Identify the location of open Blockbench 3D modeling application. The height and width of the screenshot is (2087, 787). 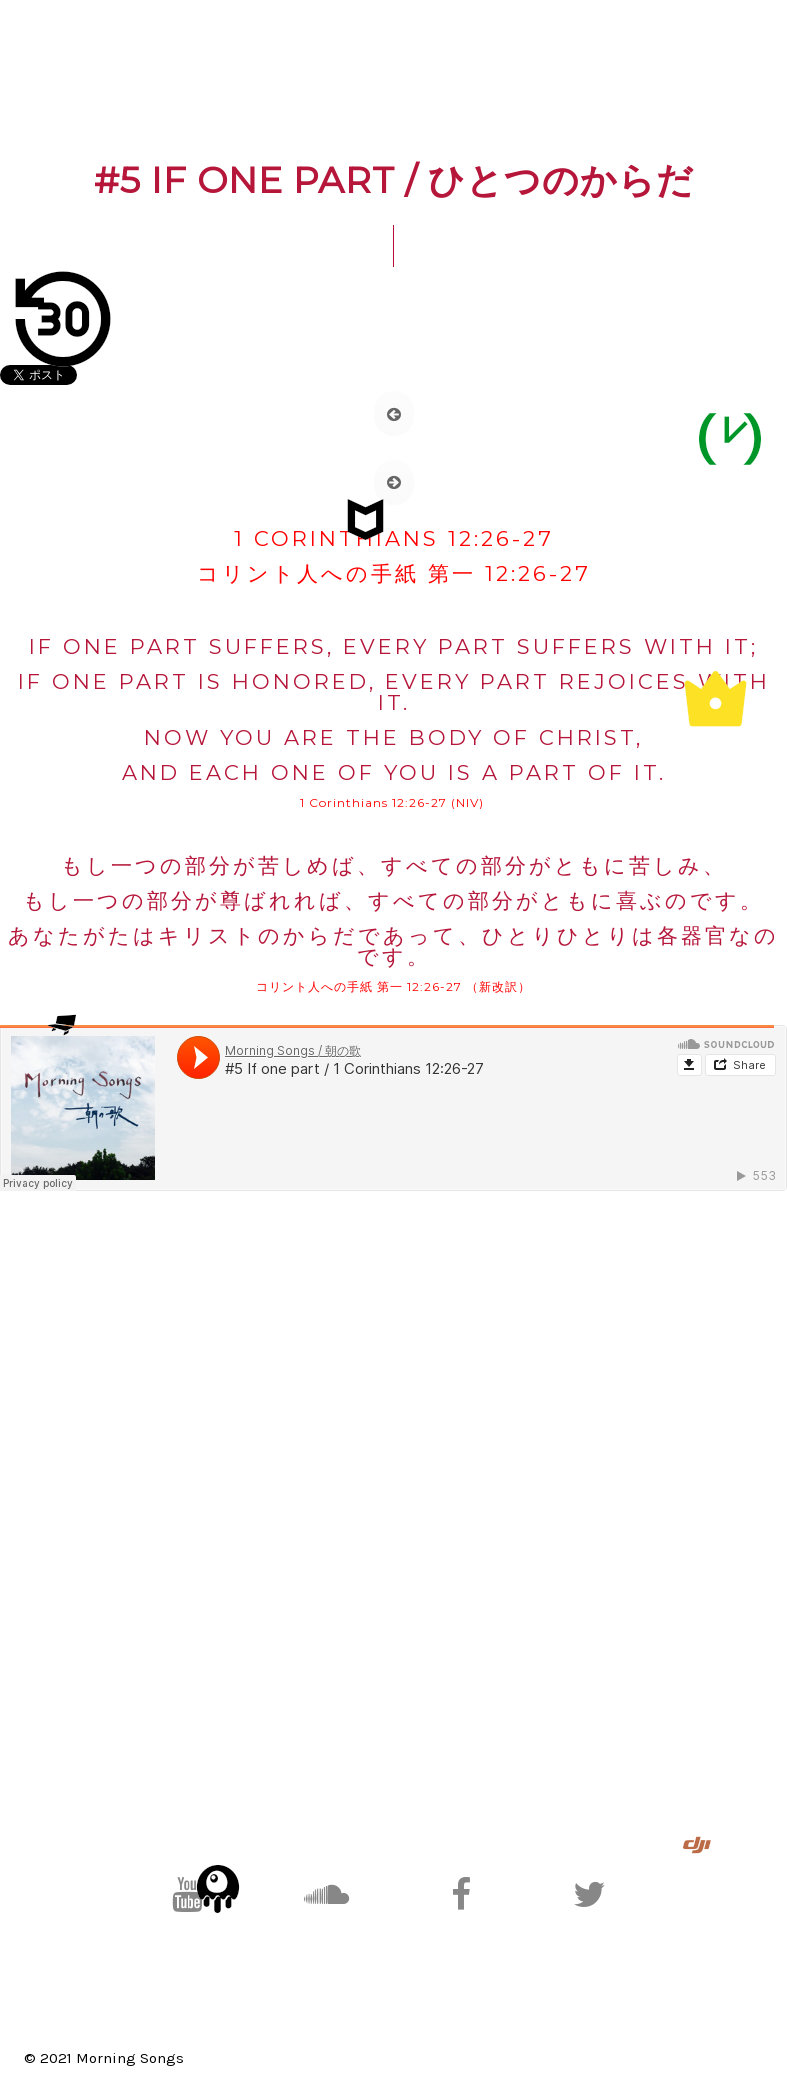
(62, 1025).